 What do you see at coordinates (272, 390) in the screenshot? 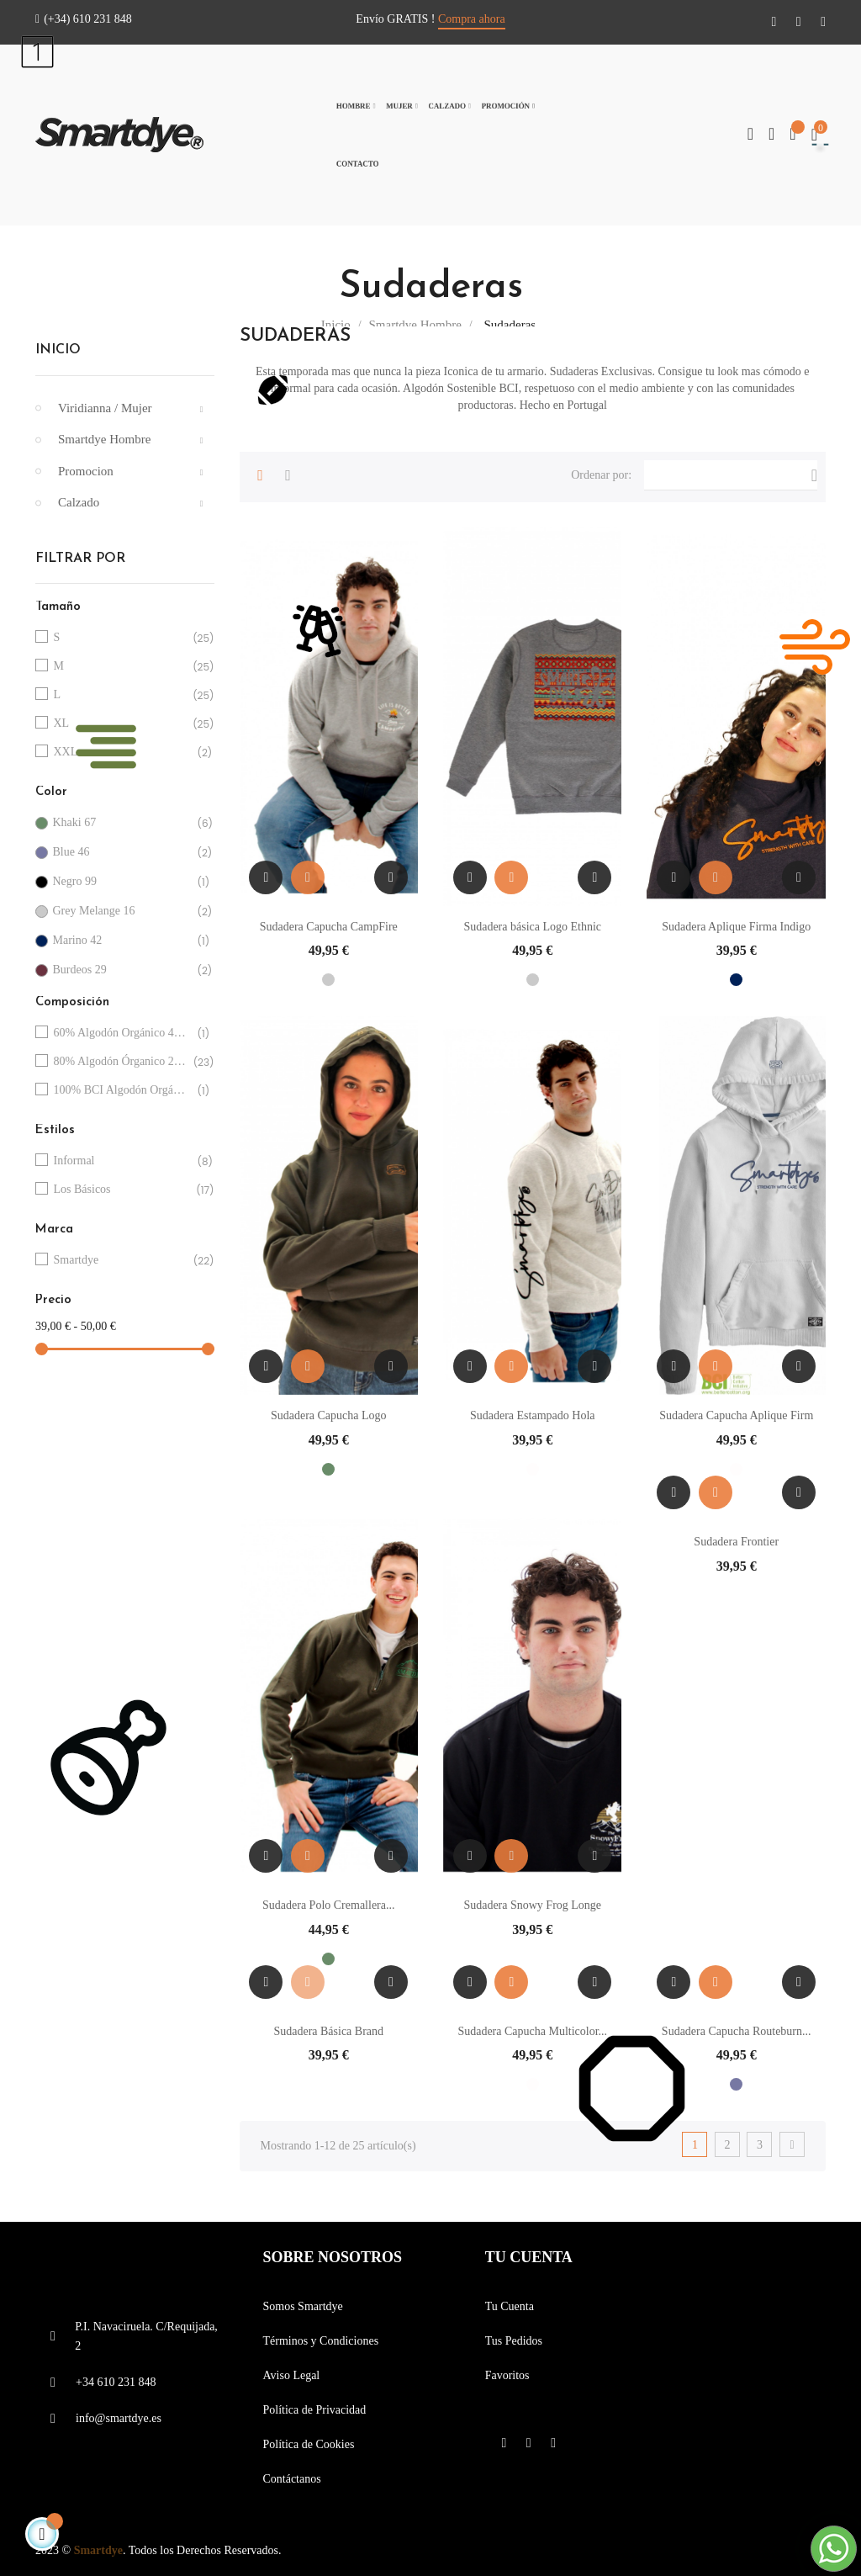
I see `access sports or football content` at bounding box center [272, 390].